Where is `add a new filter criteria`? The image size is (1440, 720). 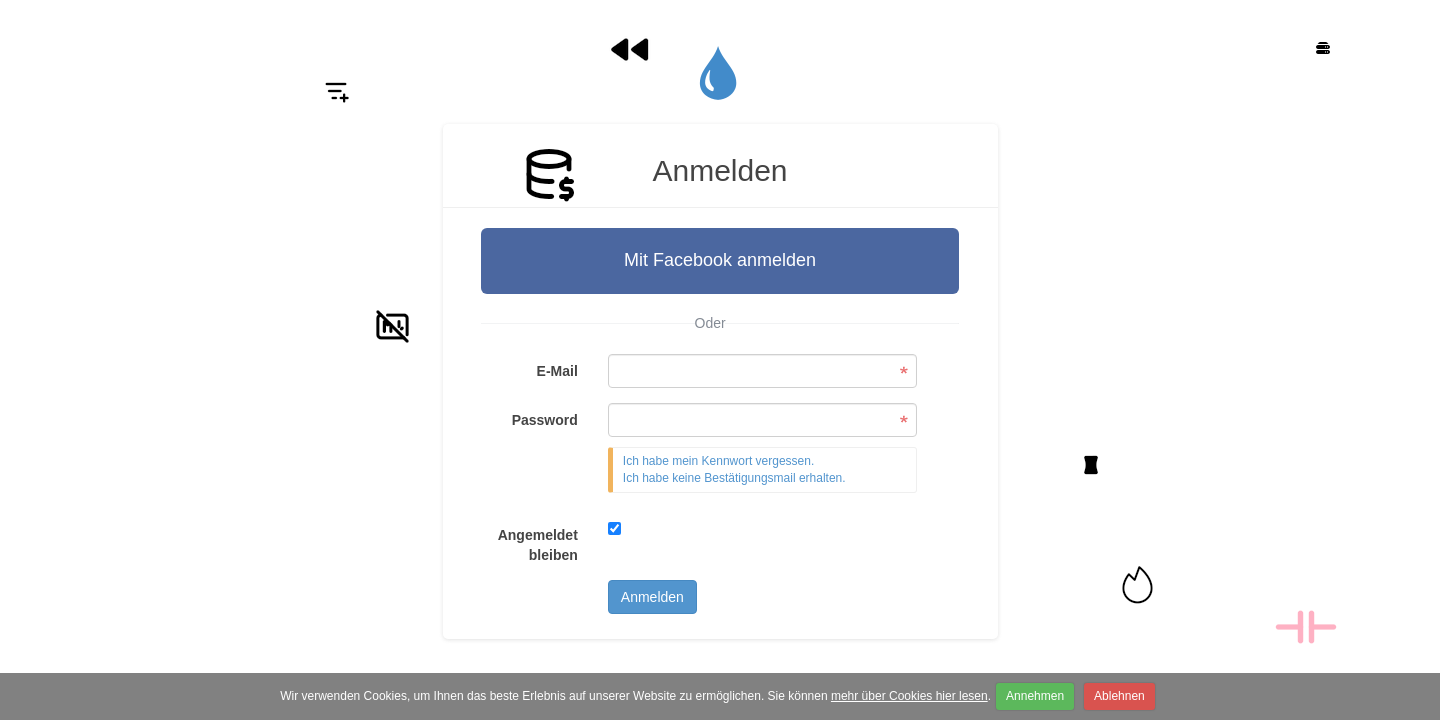
add a new filter criteria is located at coordinates (336, 91).